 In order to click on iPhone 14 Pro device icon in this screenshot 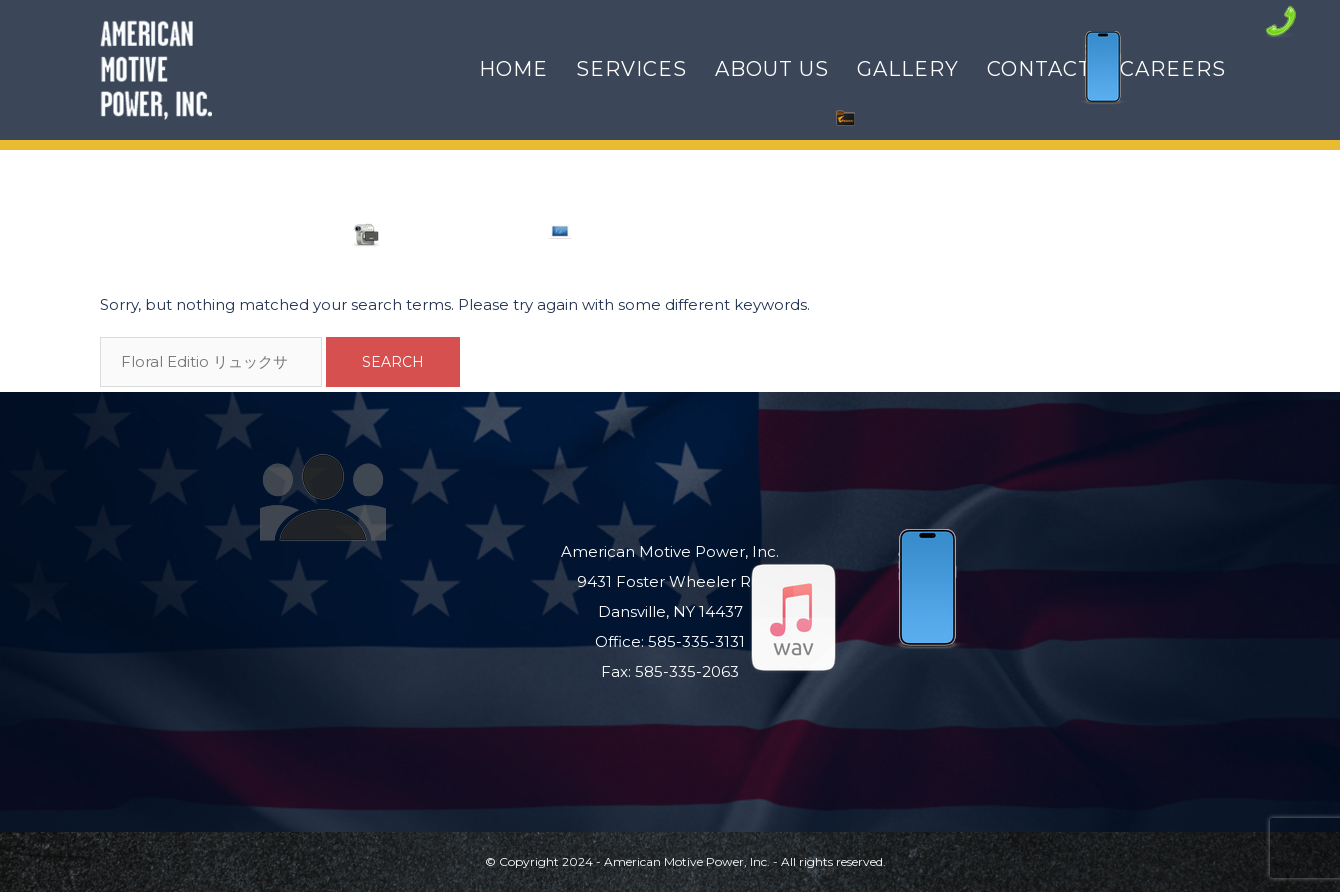, I will do `click(1103, 68)`.